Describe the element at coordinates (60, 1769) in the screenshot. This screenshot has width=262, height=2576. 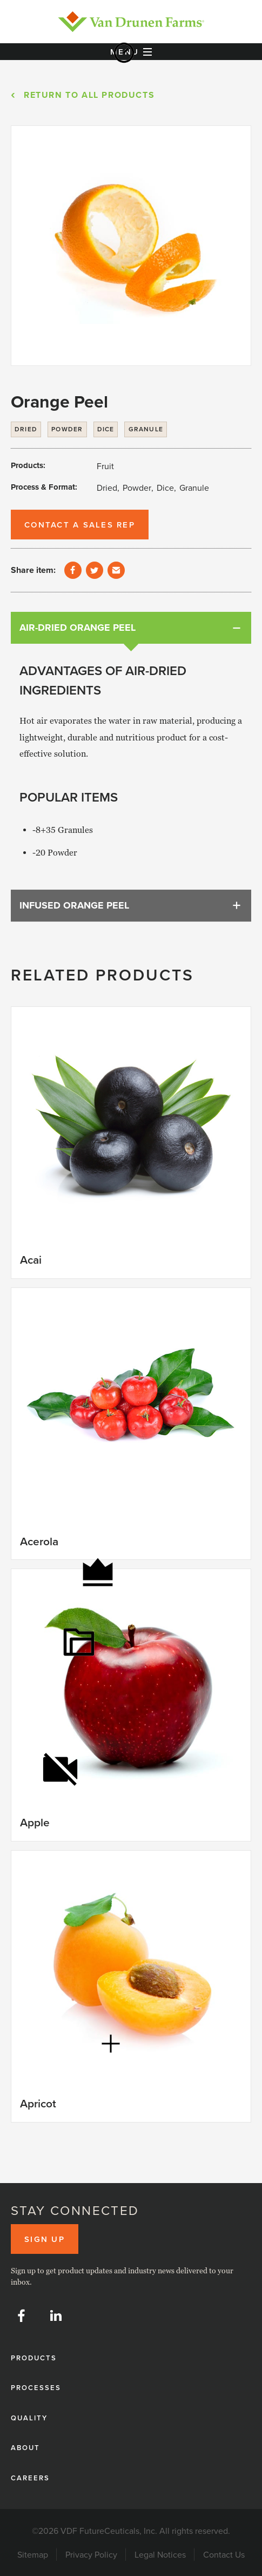
I see `turn off camera or disable video` at that location.